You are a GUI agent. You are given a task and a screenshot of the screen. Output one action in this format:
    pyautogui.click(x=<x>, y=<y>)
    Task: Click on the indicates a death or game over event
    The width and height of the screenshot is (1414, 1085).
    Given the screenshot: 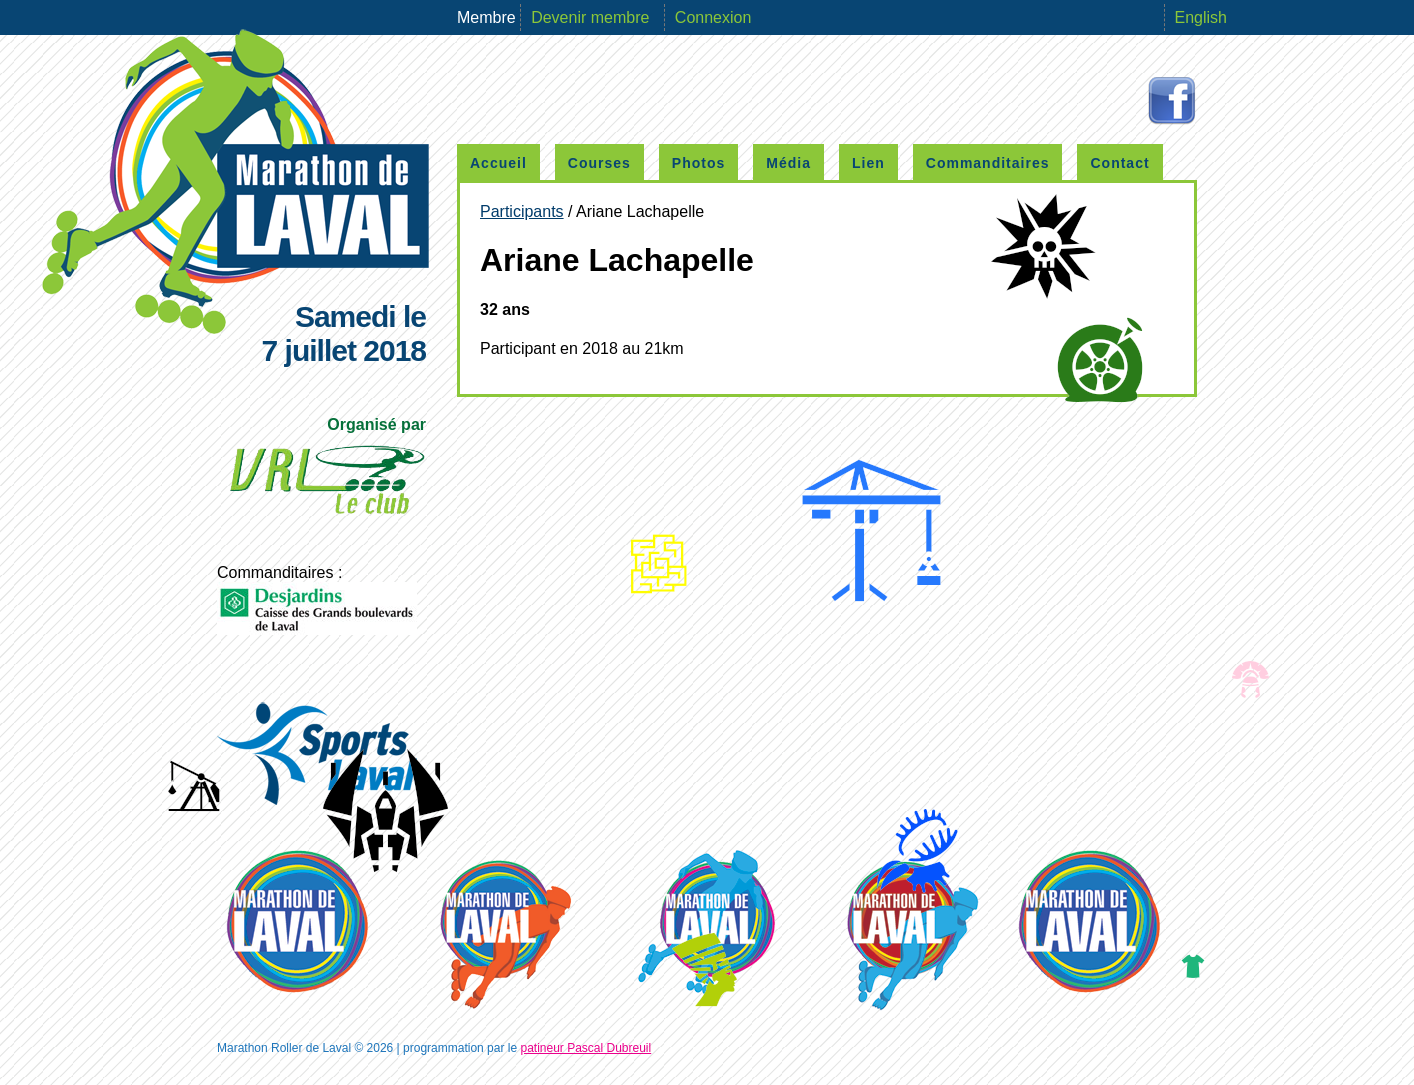 What is the action you would take?
    pyautogui.click(x=1043, y=247)
    